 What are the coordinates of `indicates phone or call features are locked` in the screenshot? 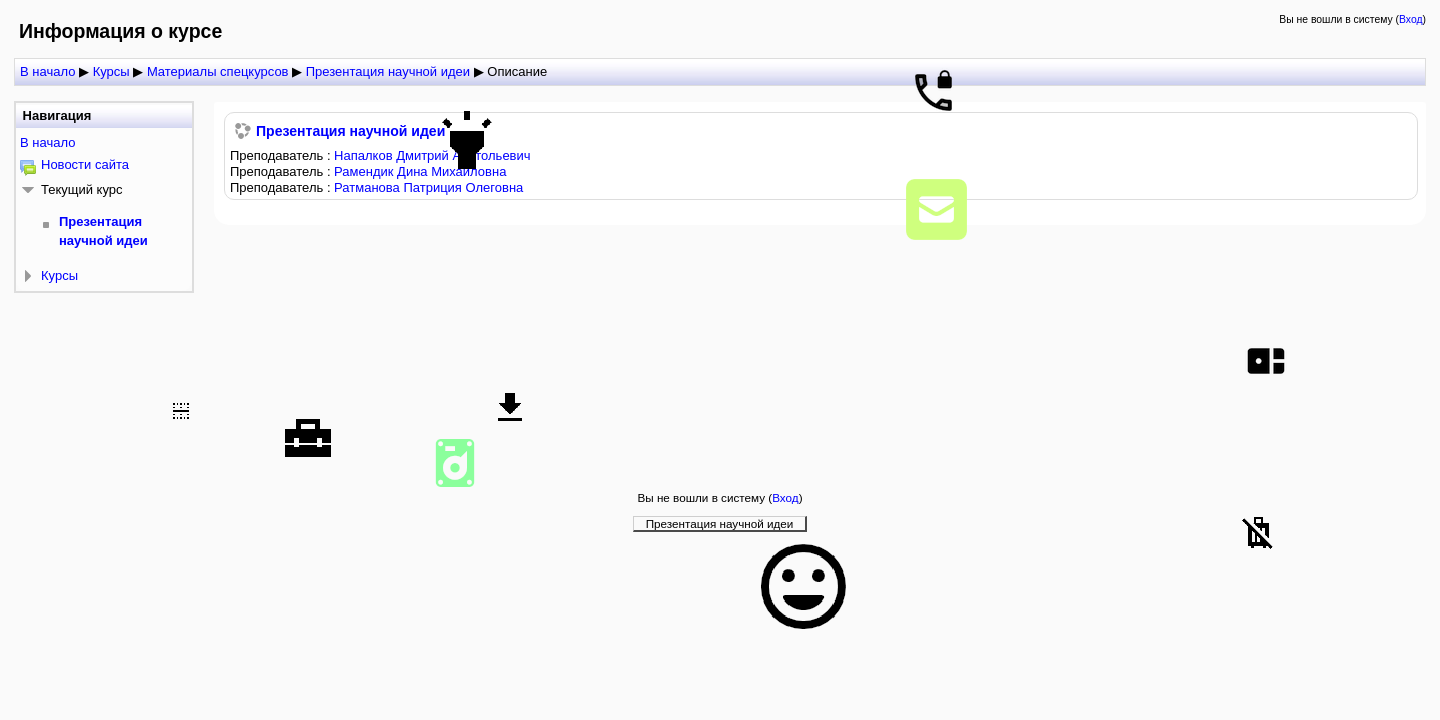 It's located at (933, 92).